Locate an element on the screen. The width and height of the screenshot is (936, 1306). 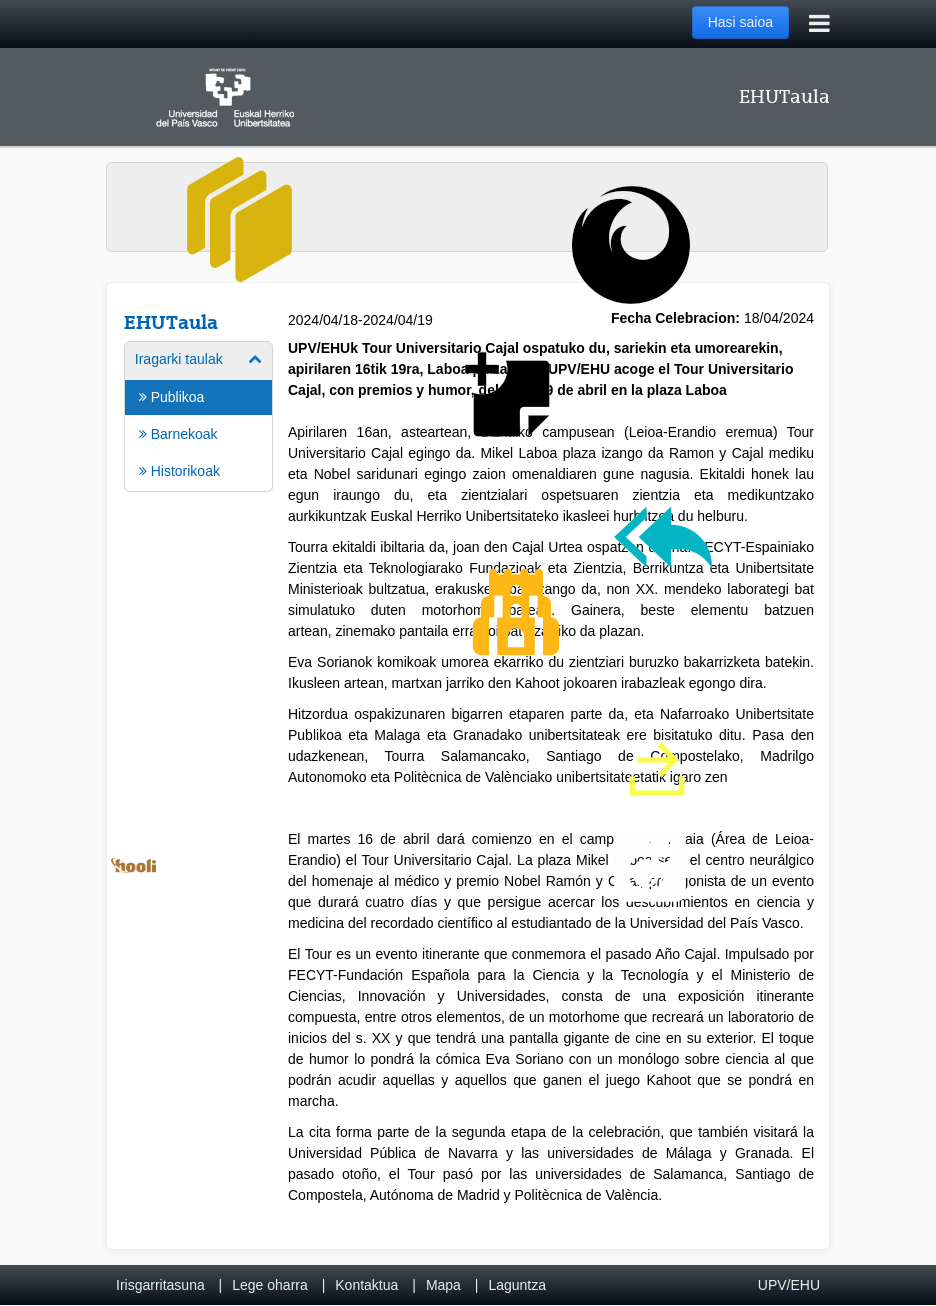
indicates a hindu temple or religious site is located at coordinates (516, 612).